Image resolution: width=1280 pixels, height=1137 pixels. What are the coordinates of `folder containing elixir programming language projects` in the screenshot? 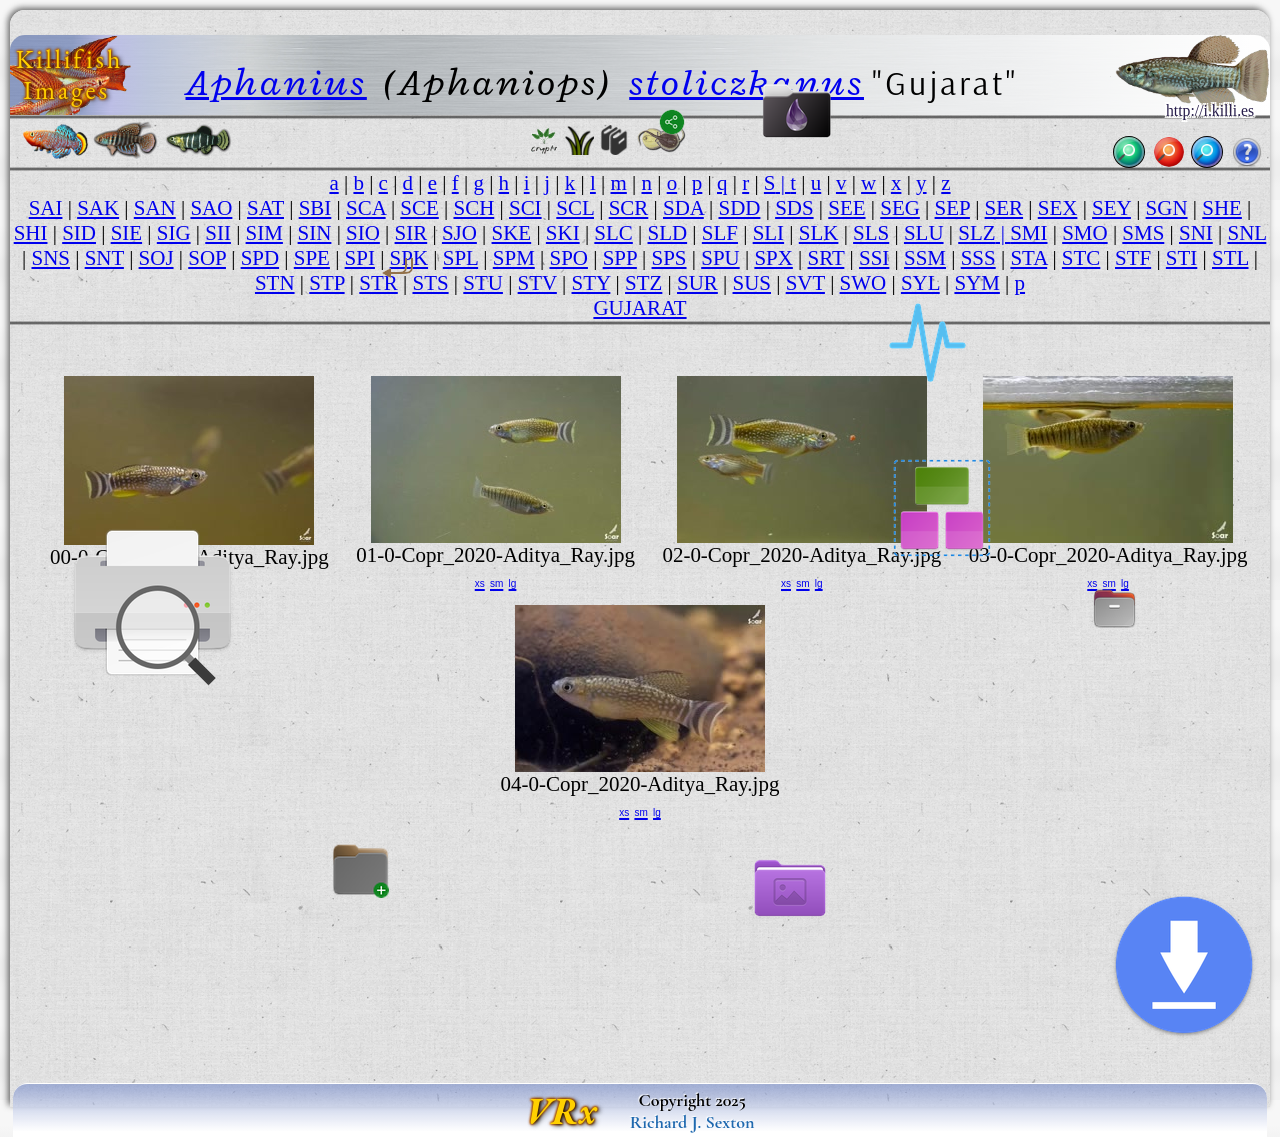 It's located at (796, 112).